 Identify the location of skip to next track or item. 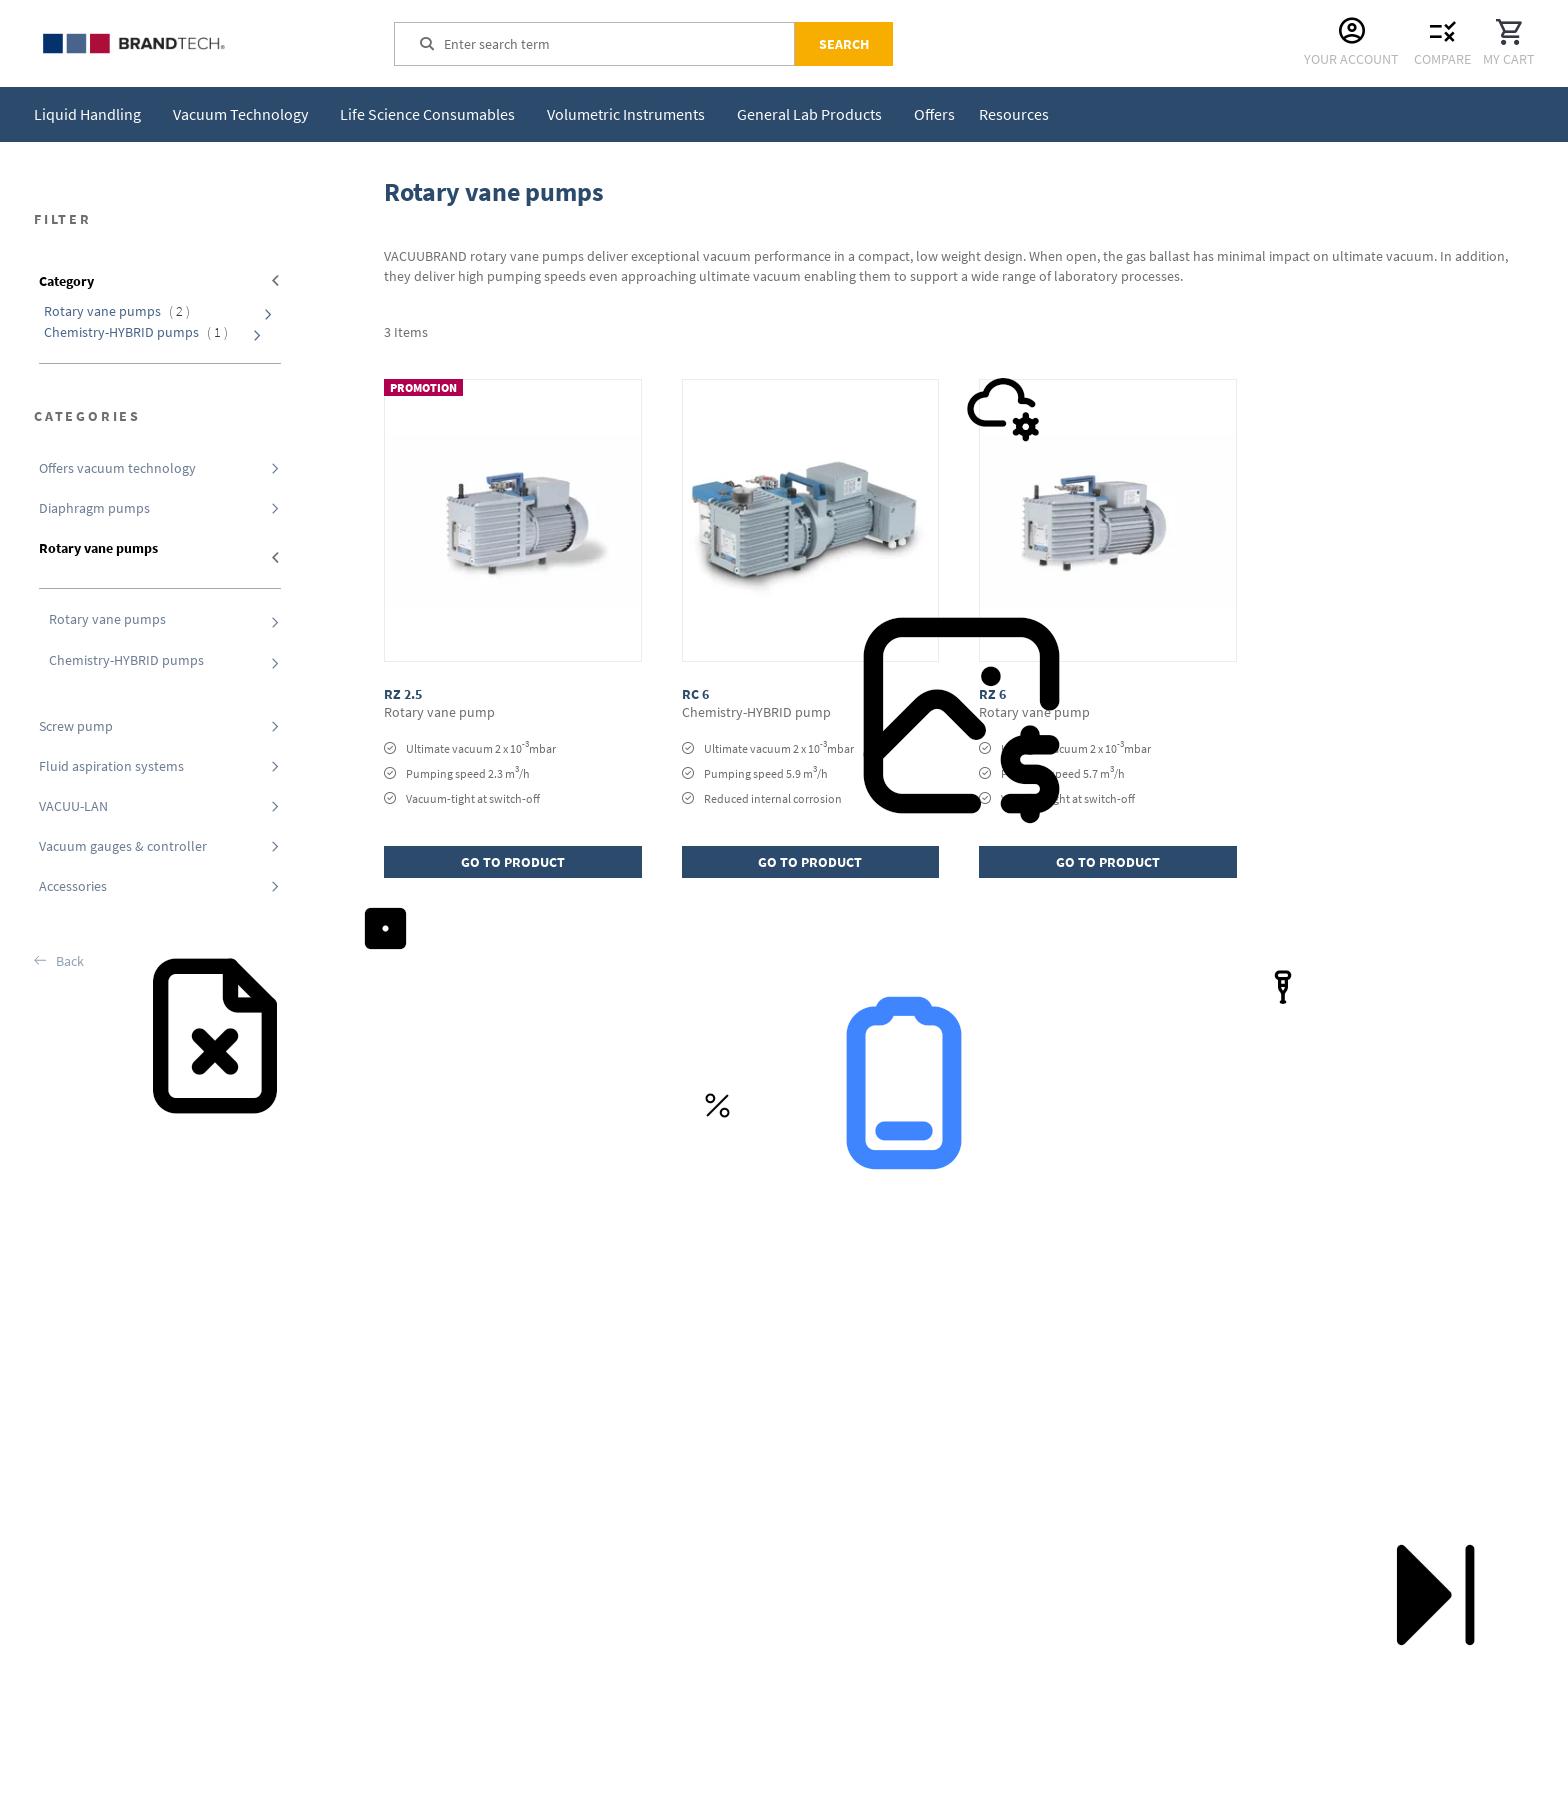
(1438, 1595).